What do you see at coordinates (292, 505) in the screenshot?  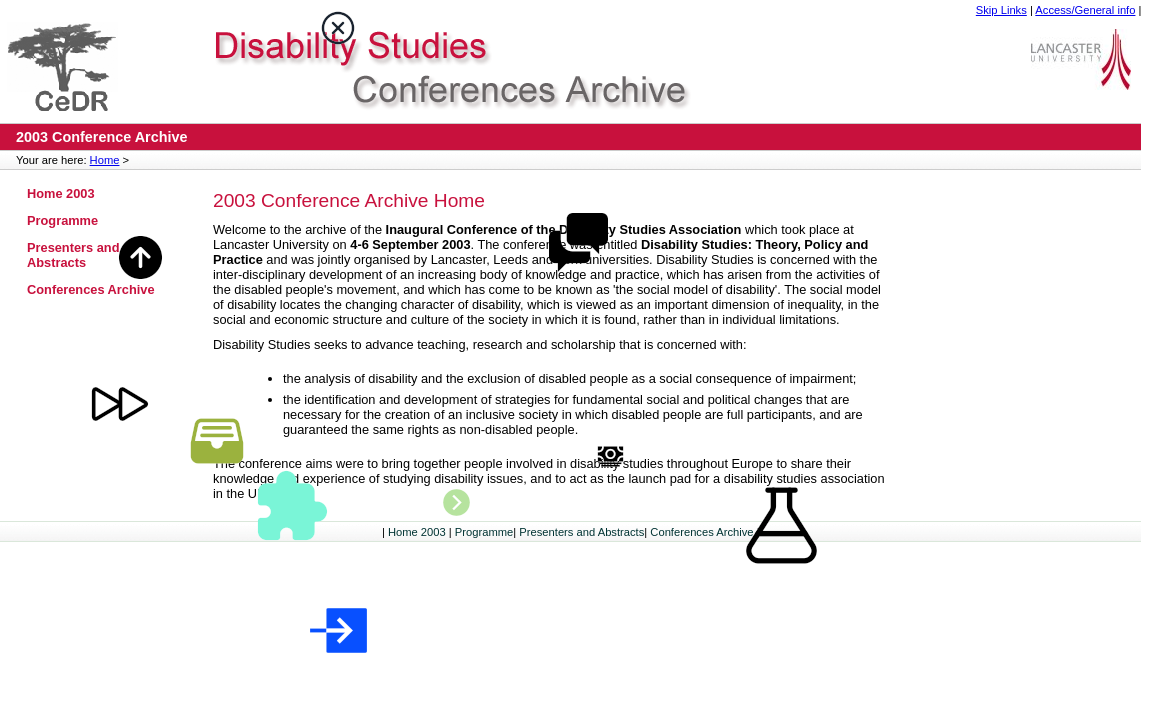 I see `access browser extensions or add-ons` at bounding box center [292, 505].